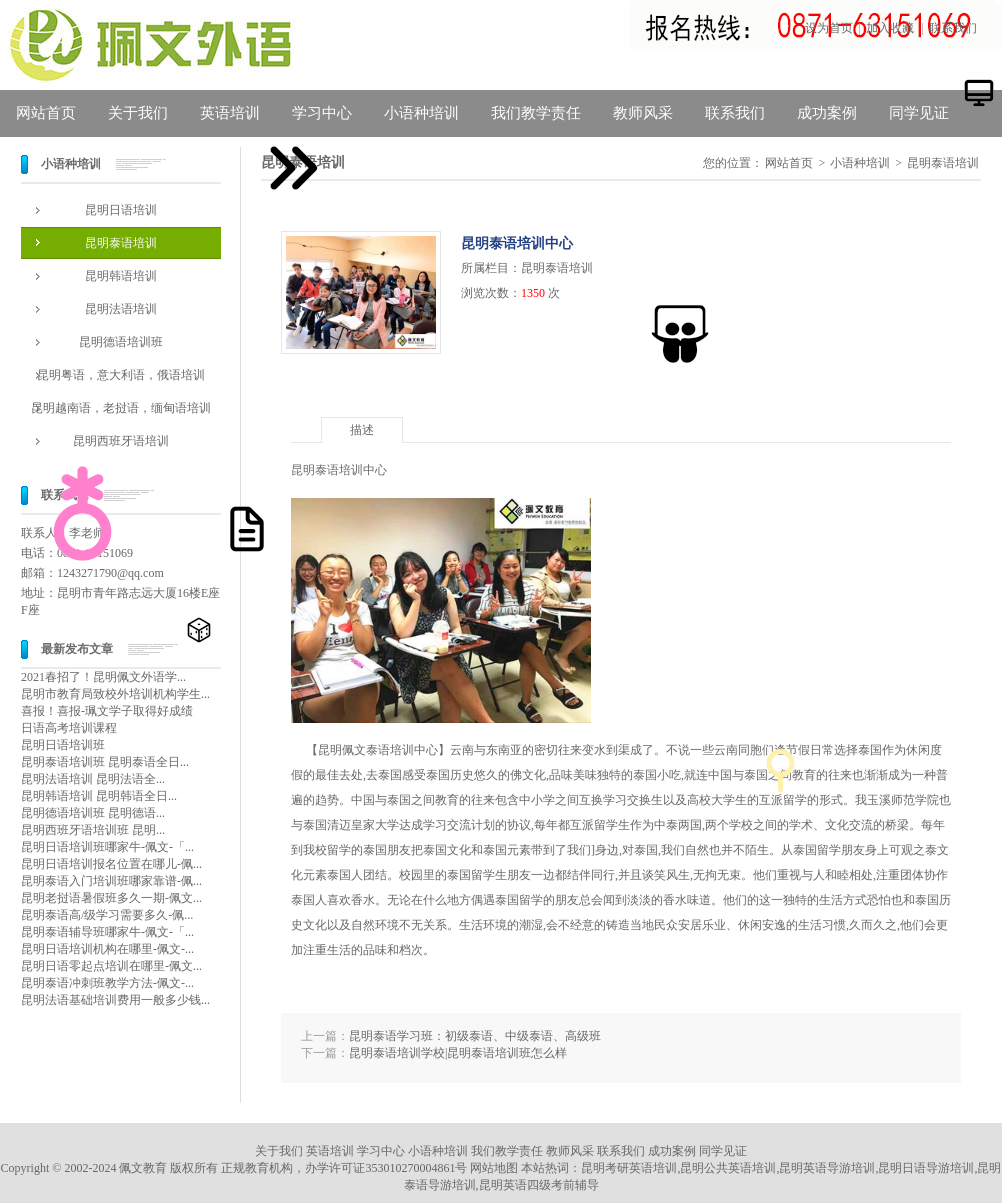 The image size is (1002, 1203). I want to click on open slideshare, so click(680, 334).